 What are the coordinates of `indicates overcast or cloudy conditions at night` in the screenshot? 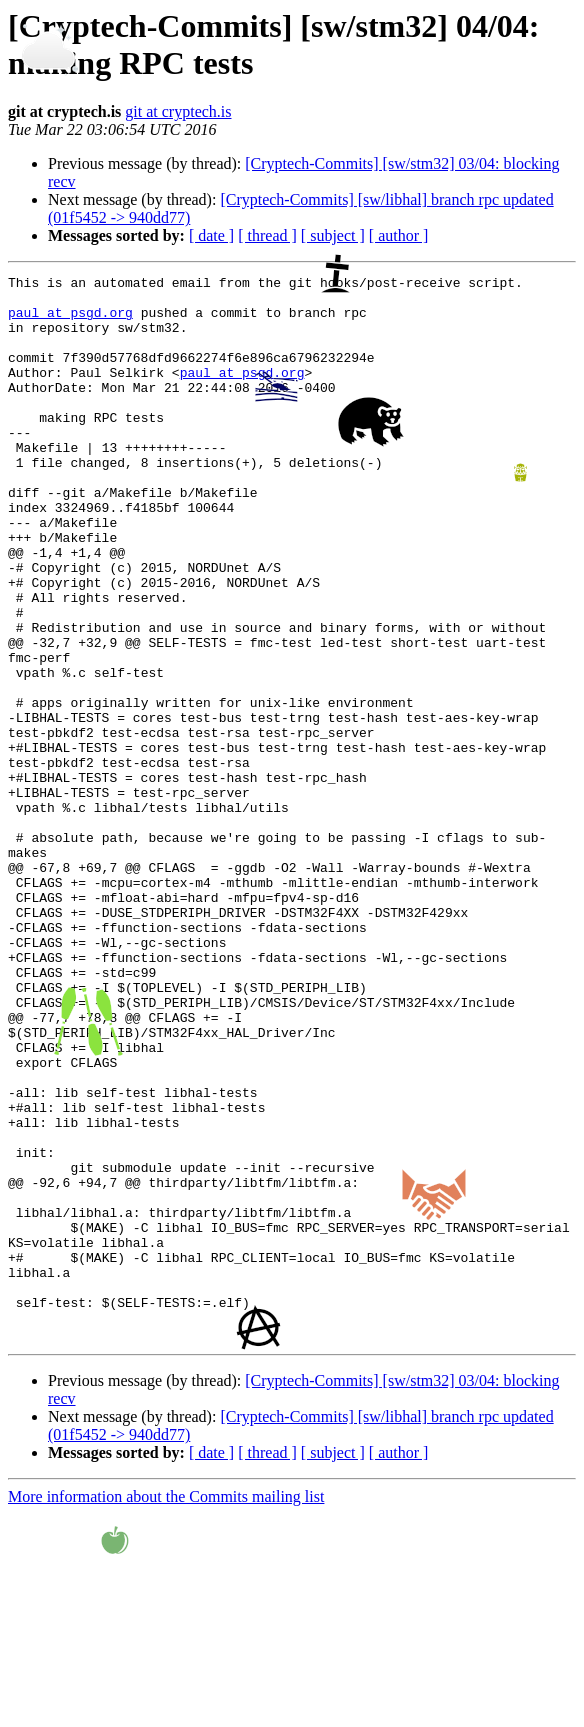 It's located at (50, 49).